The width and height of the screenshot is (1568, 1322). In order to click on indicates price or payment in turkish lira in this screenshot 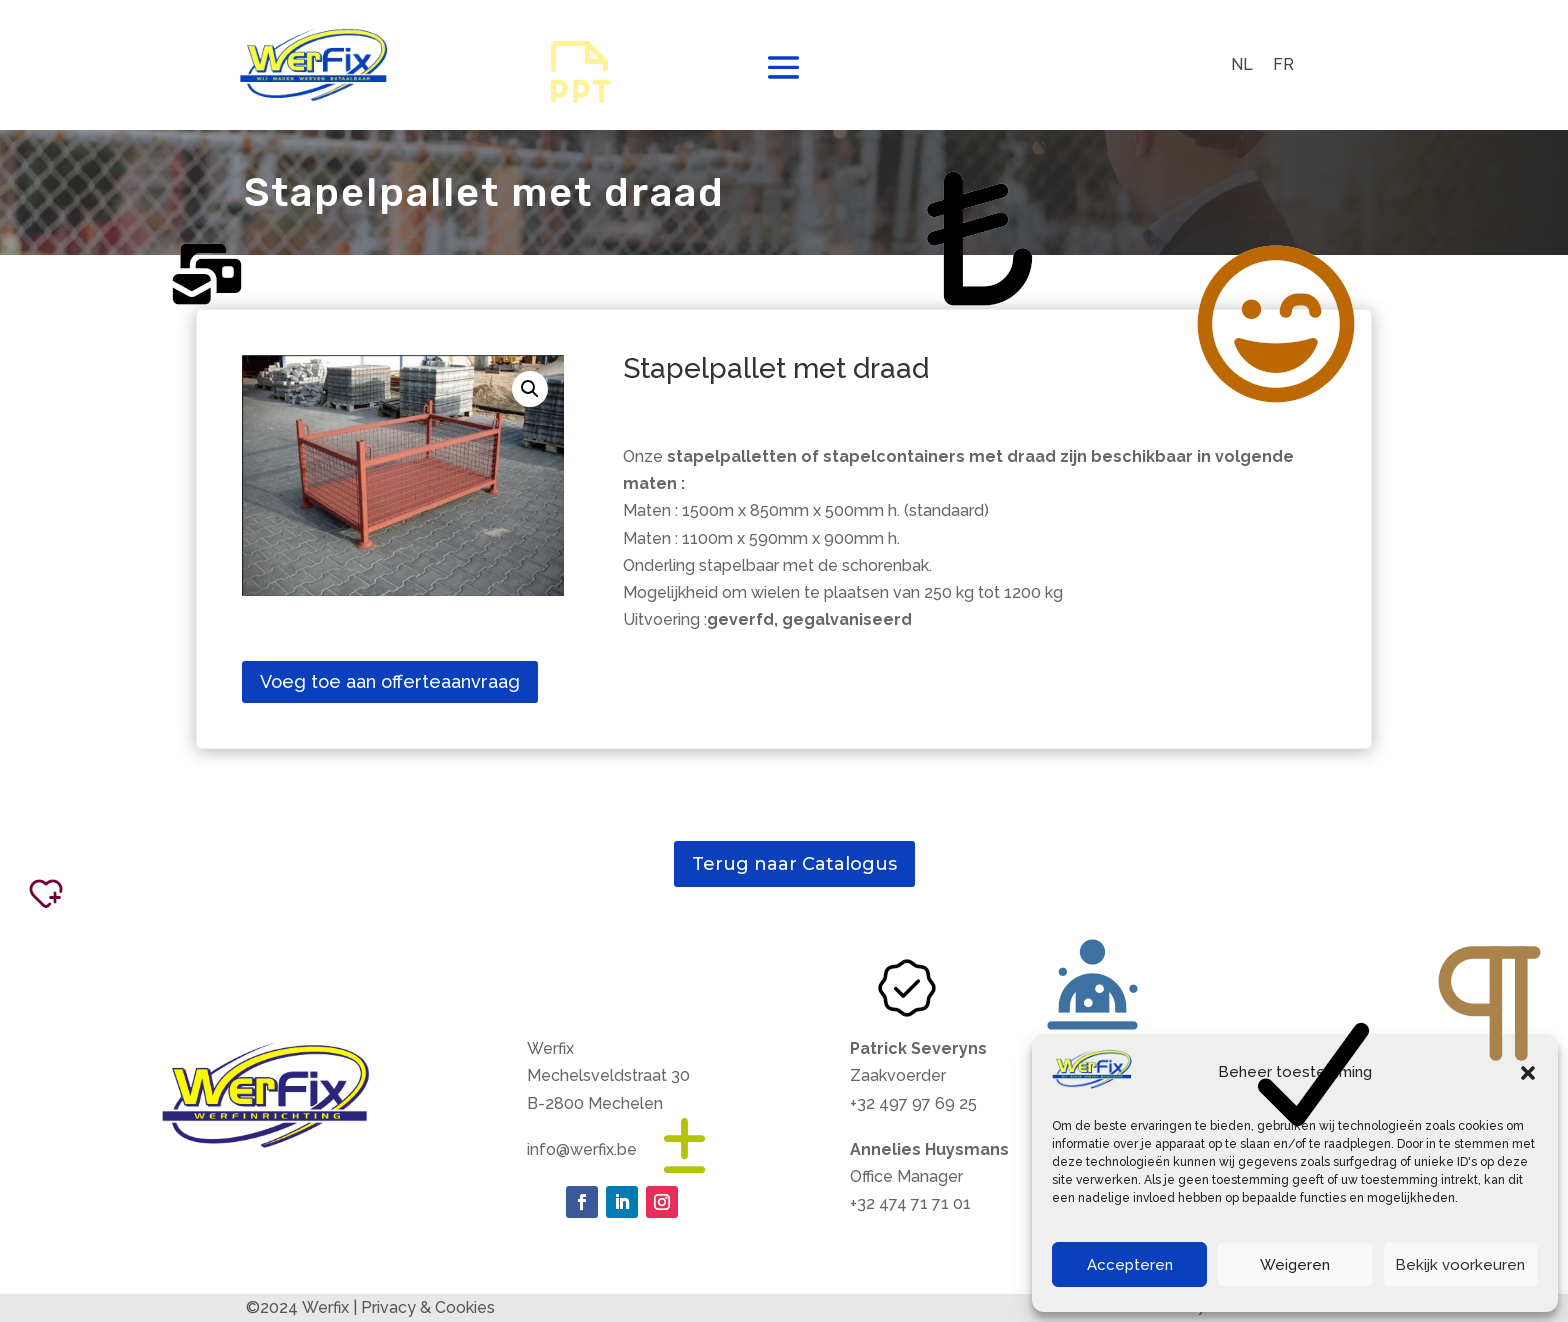, I will do `click(972, 238)`.